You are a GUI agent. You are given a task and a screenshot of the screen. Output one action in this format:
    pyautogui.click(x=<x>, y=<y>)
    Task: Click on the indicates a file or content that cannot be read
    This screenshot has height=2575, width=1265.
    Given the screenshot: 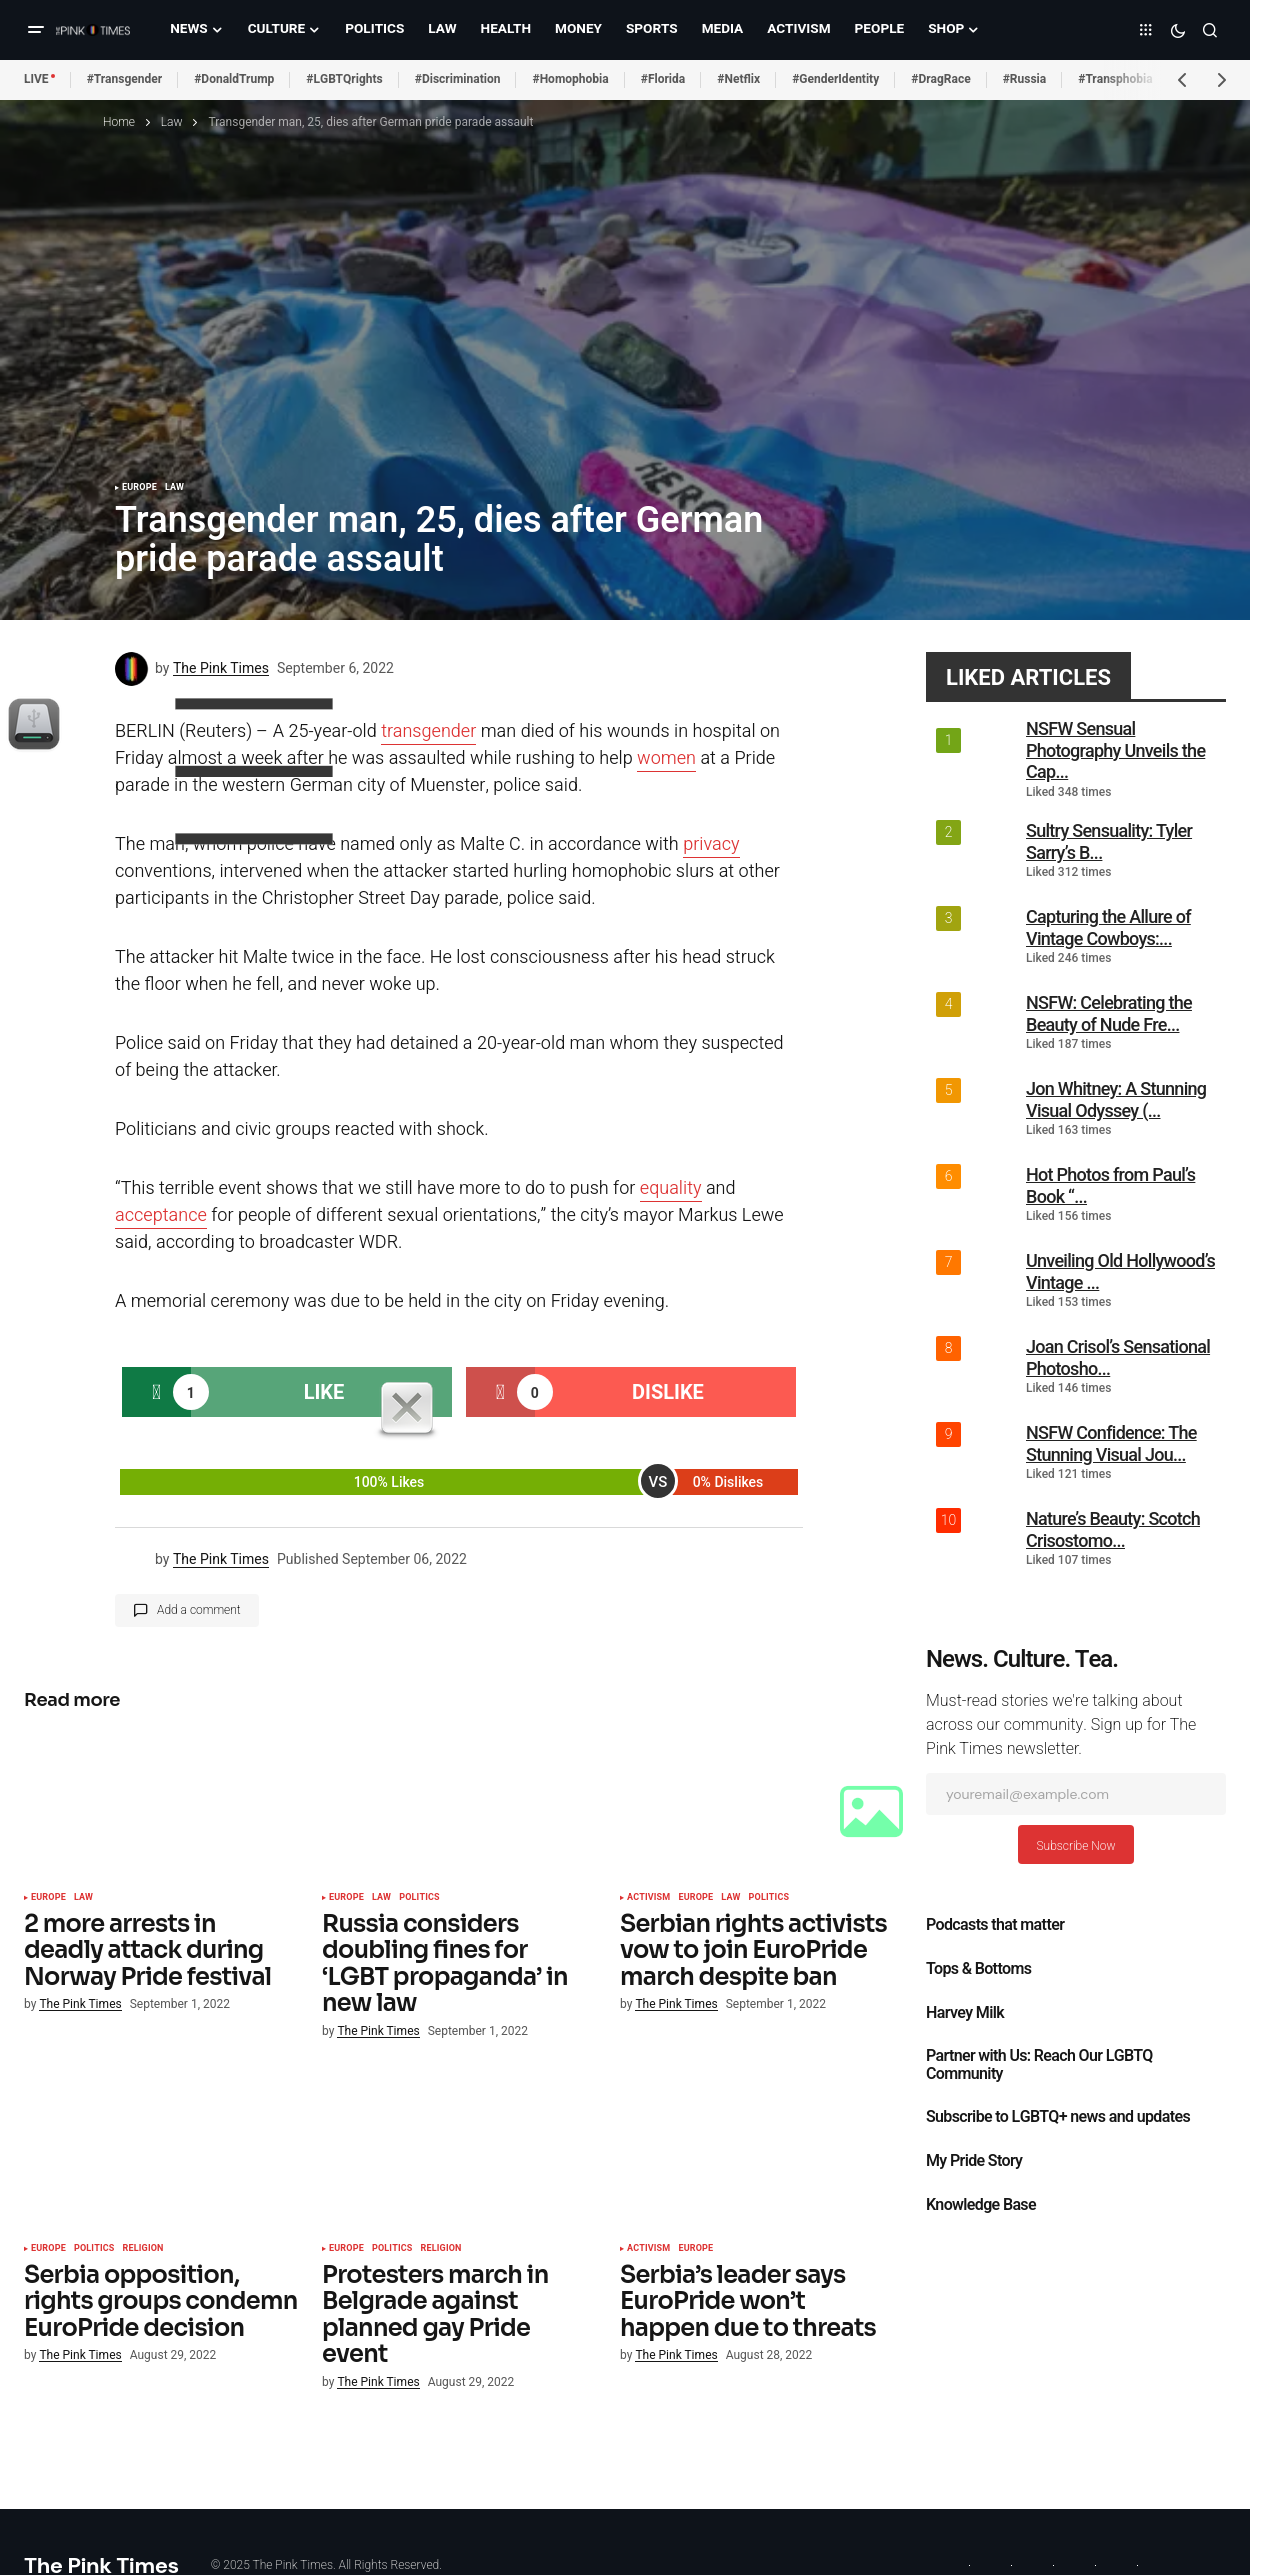 What is the action you would take?
    pyautogui.click(x=407, y=1410)
    